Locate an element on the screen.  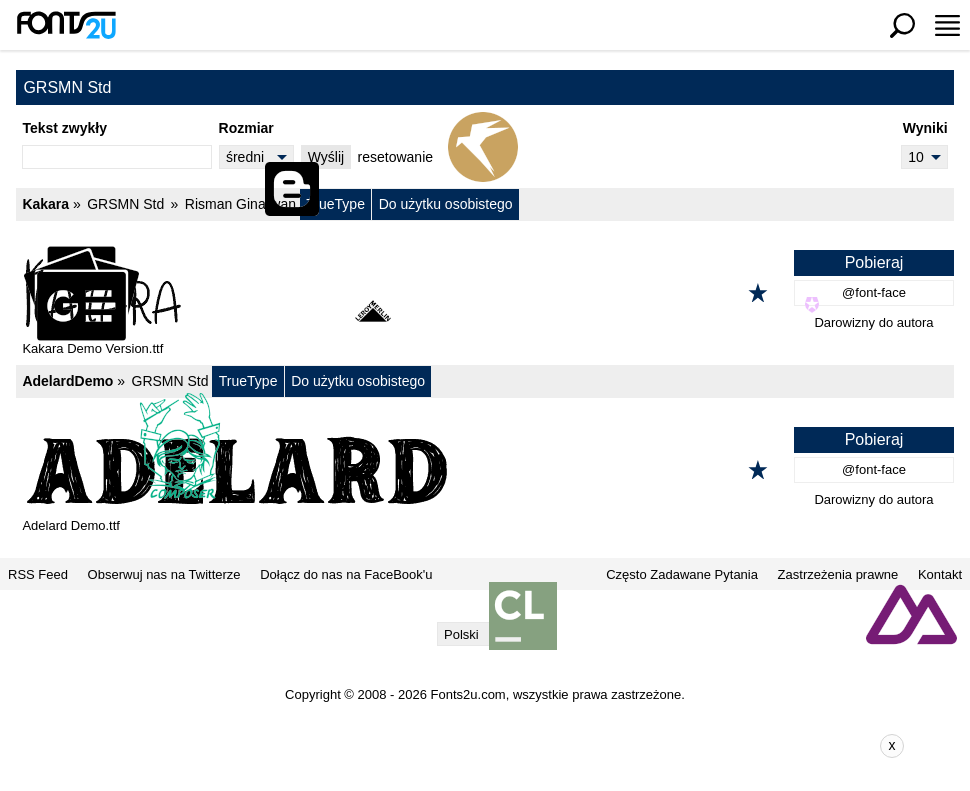
nuxt.js framework logo is located at coordinates (911, 614).